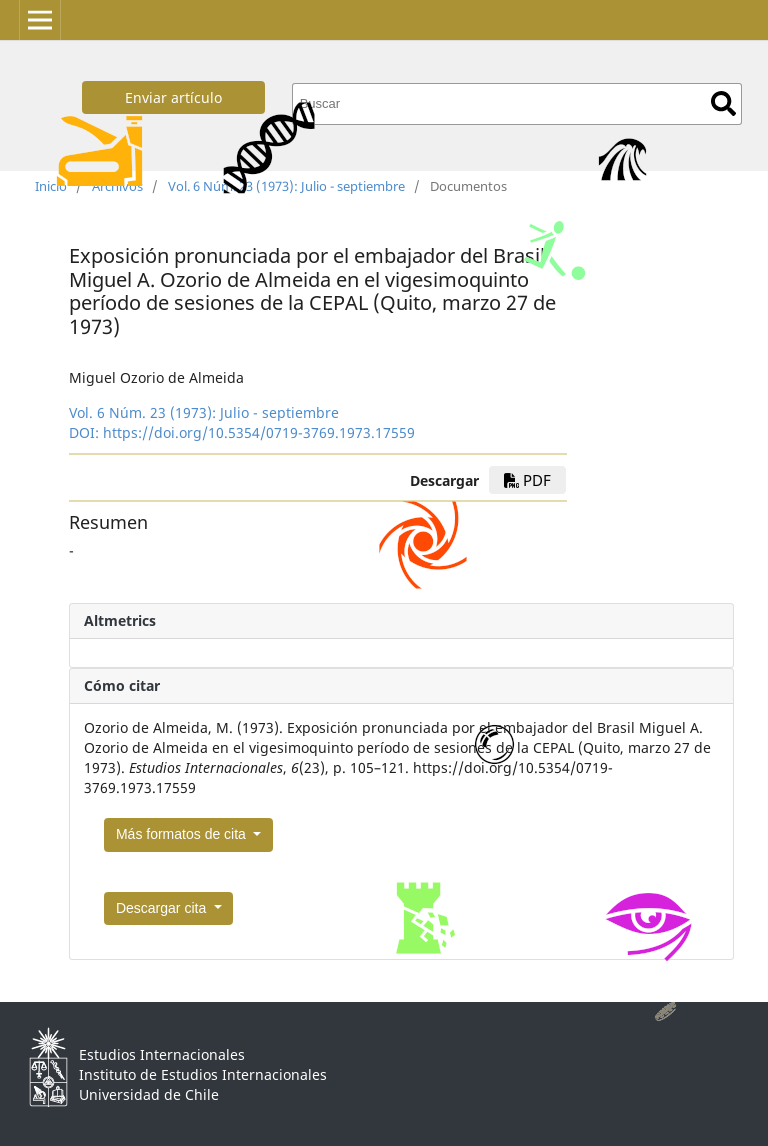  Describe the element at coordinates (648, 917) in the screenshot. I see `indicates eye strain or fatigue warning` at that location.